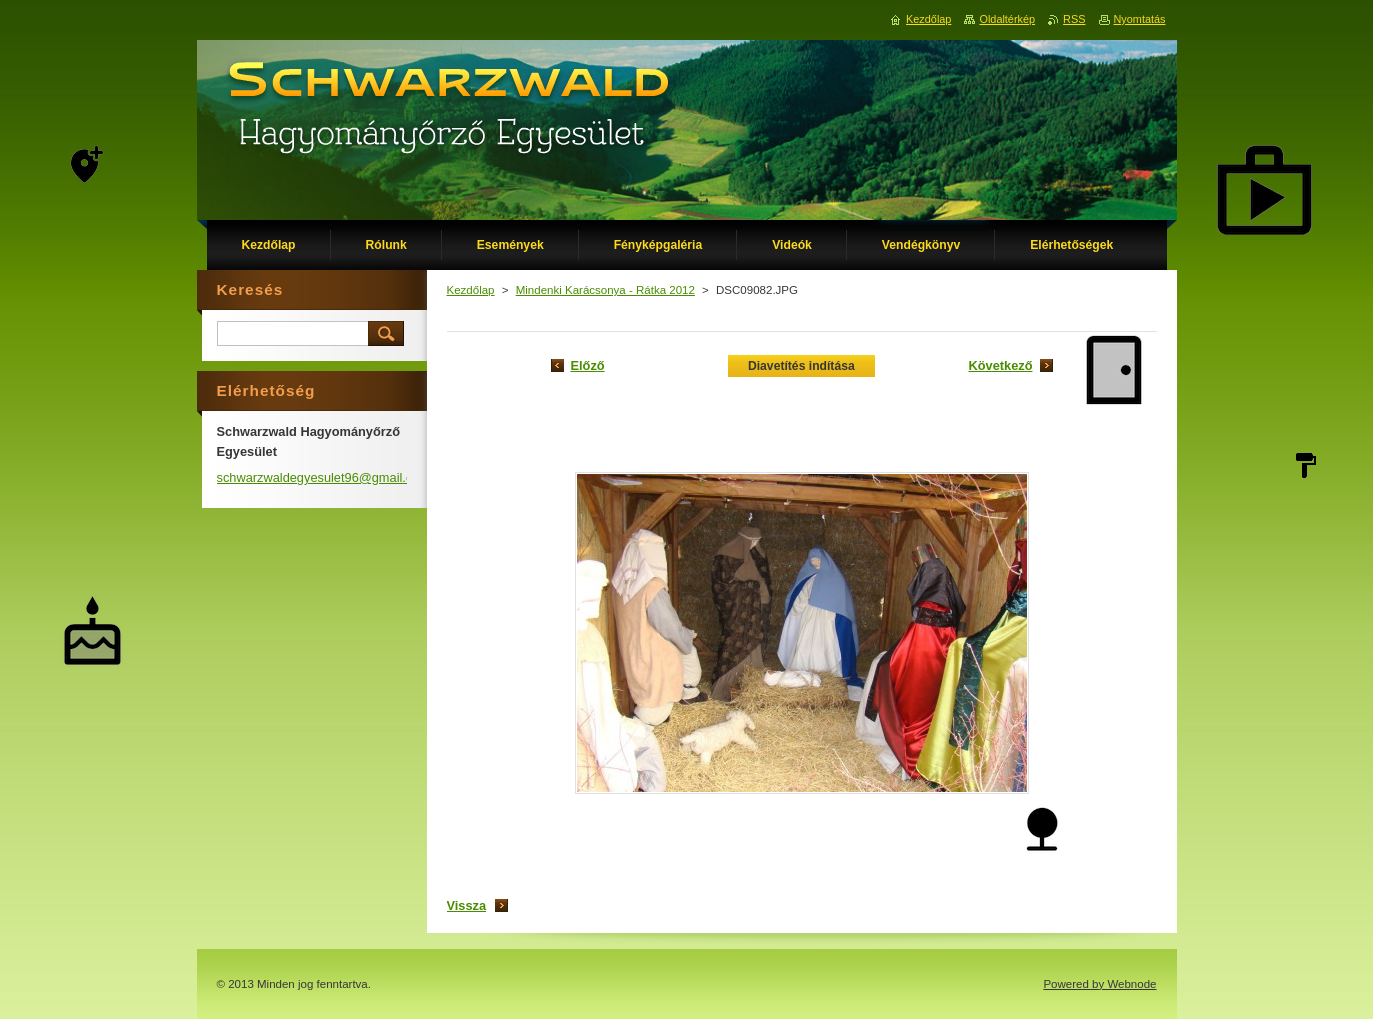 The width and height of the screenshot is (1373, 1019). I want to click on access door sensor settings, so click(1114, 370).